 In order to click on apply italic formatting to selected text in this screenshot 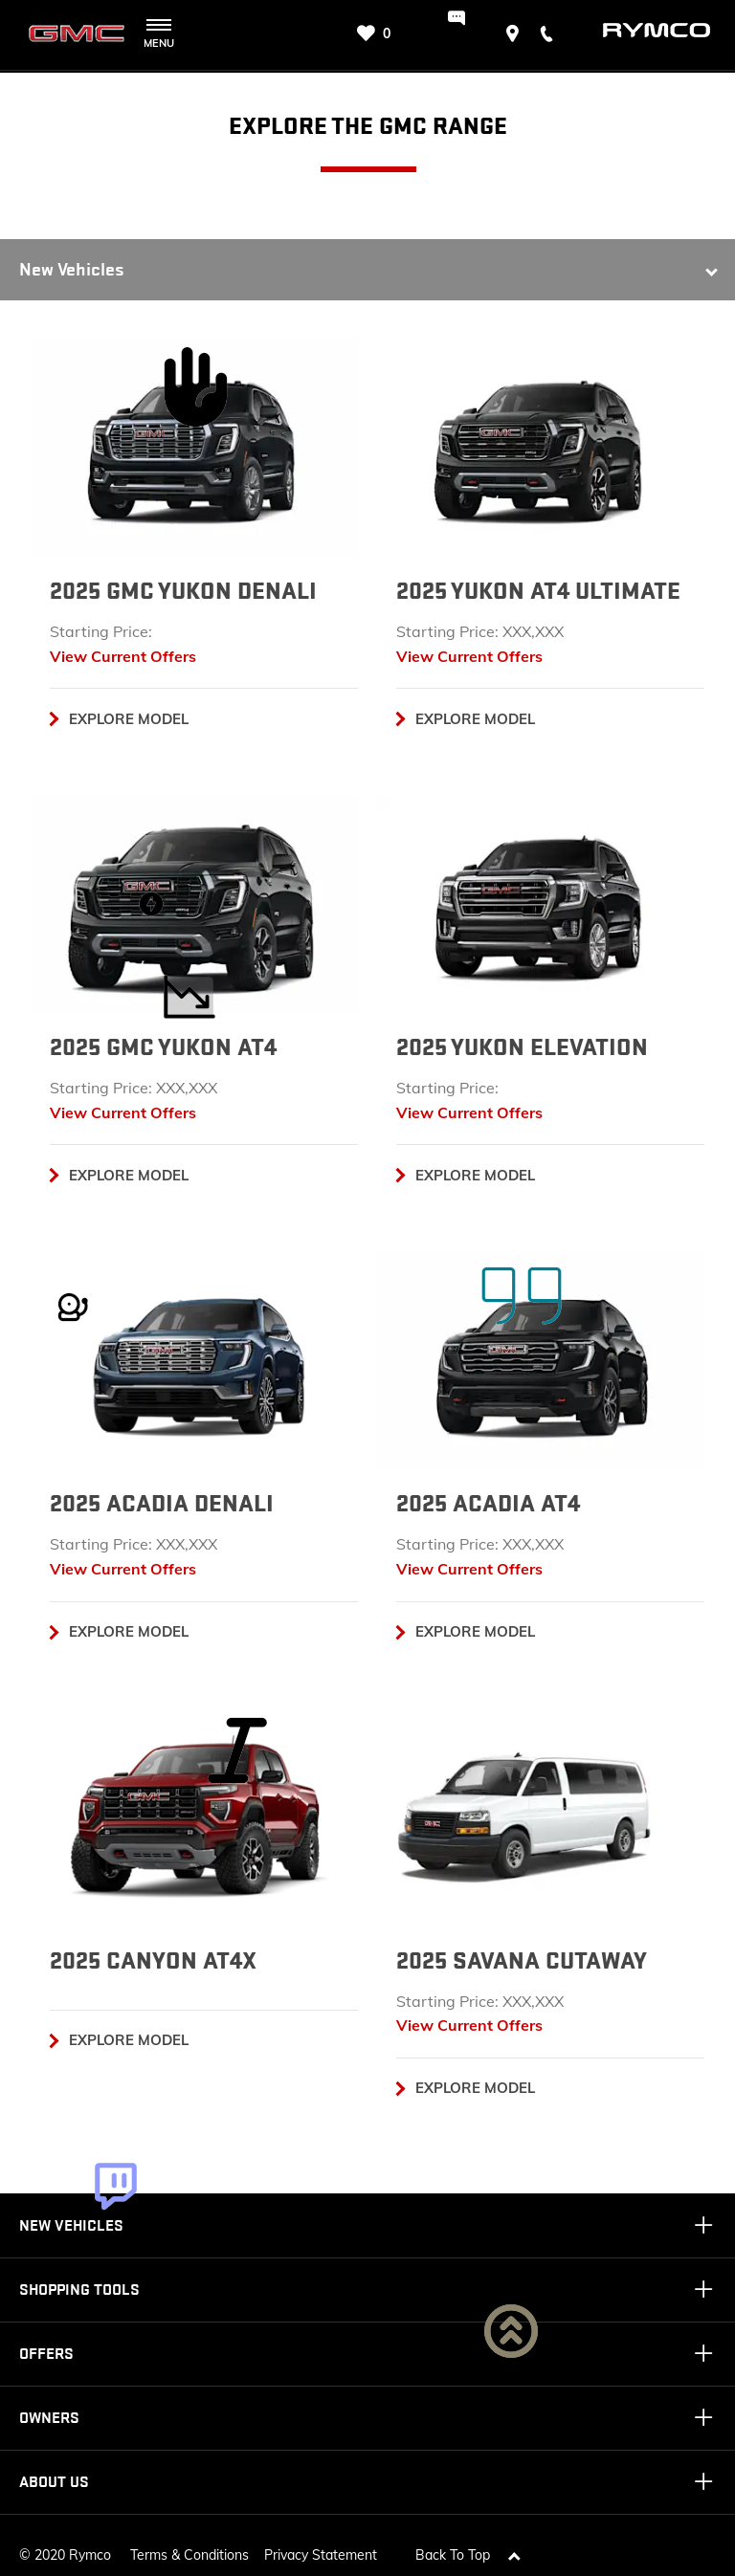, I will do `click(237, 1750)`.